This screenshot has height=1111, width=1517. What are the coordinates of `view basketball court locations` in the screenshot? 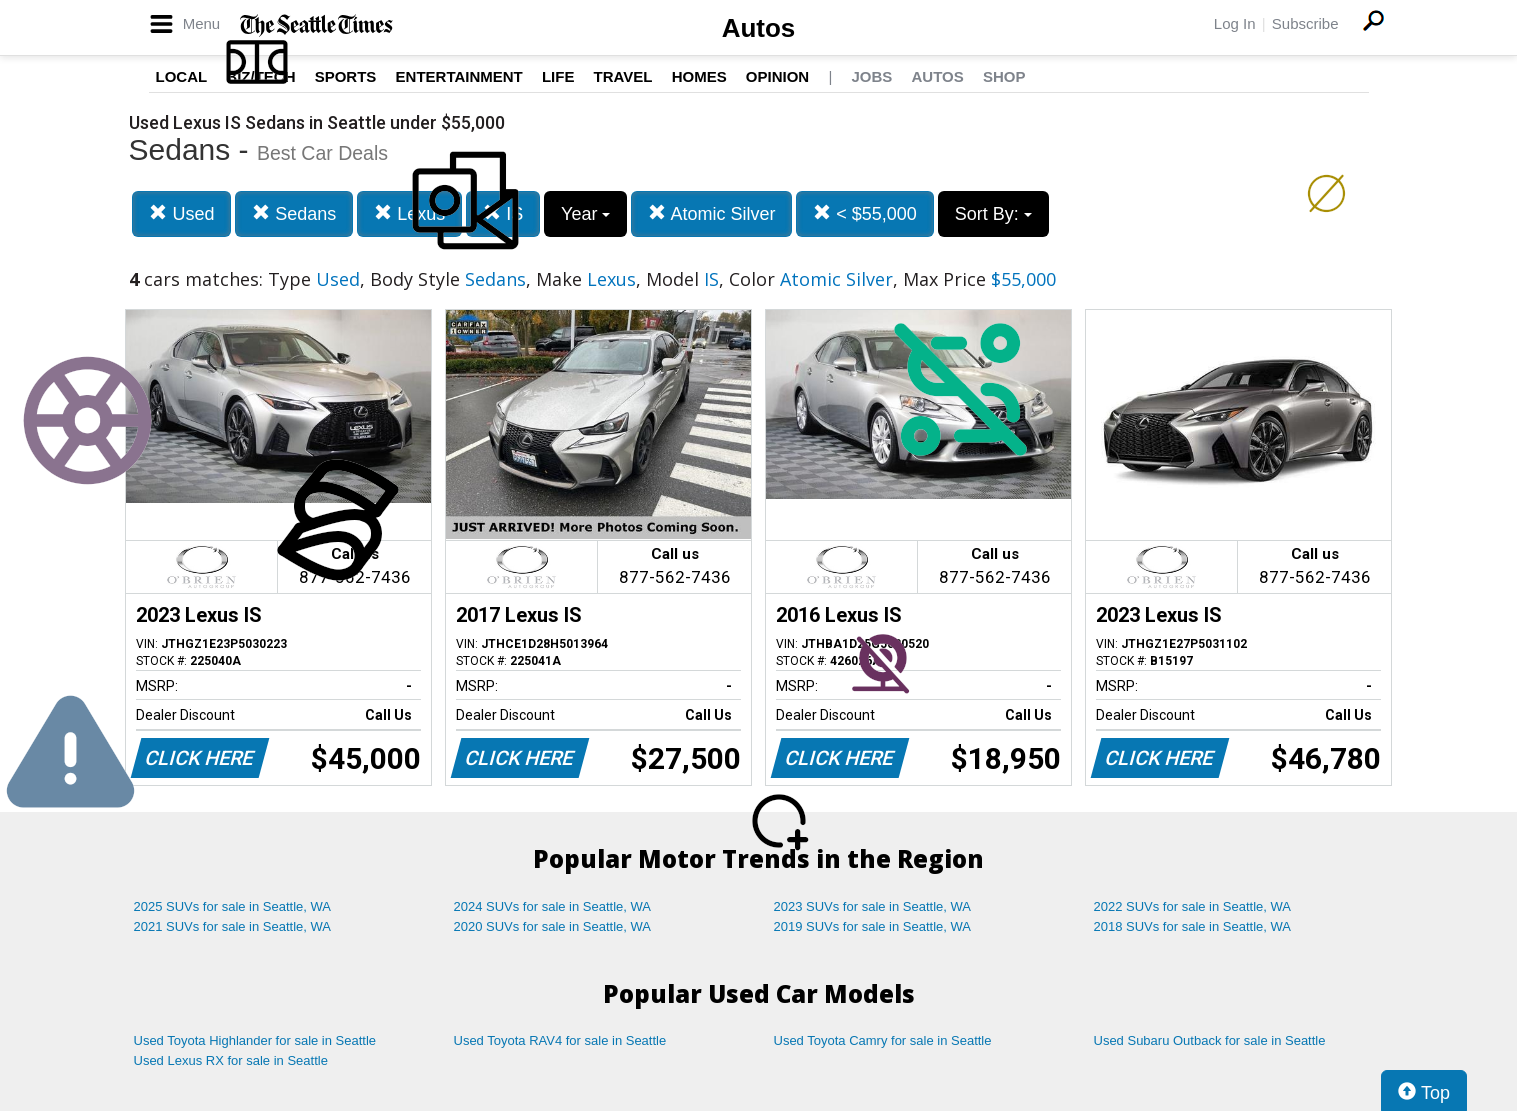 It's located at (257, 62).